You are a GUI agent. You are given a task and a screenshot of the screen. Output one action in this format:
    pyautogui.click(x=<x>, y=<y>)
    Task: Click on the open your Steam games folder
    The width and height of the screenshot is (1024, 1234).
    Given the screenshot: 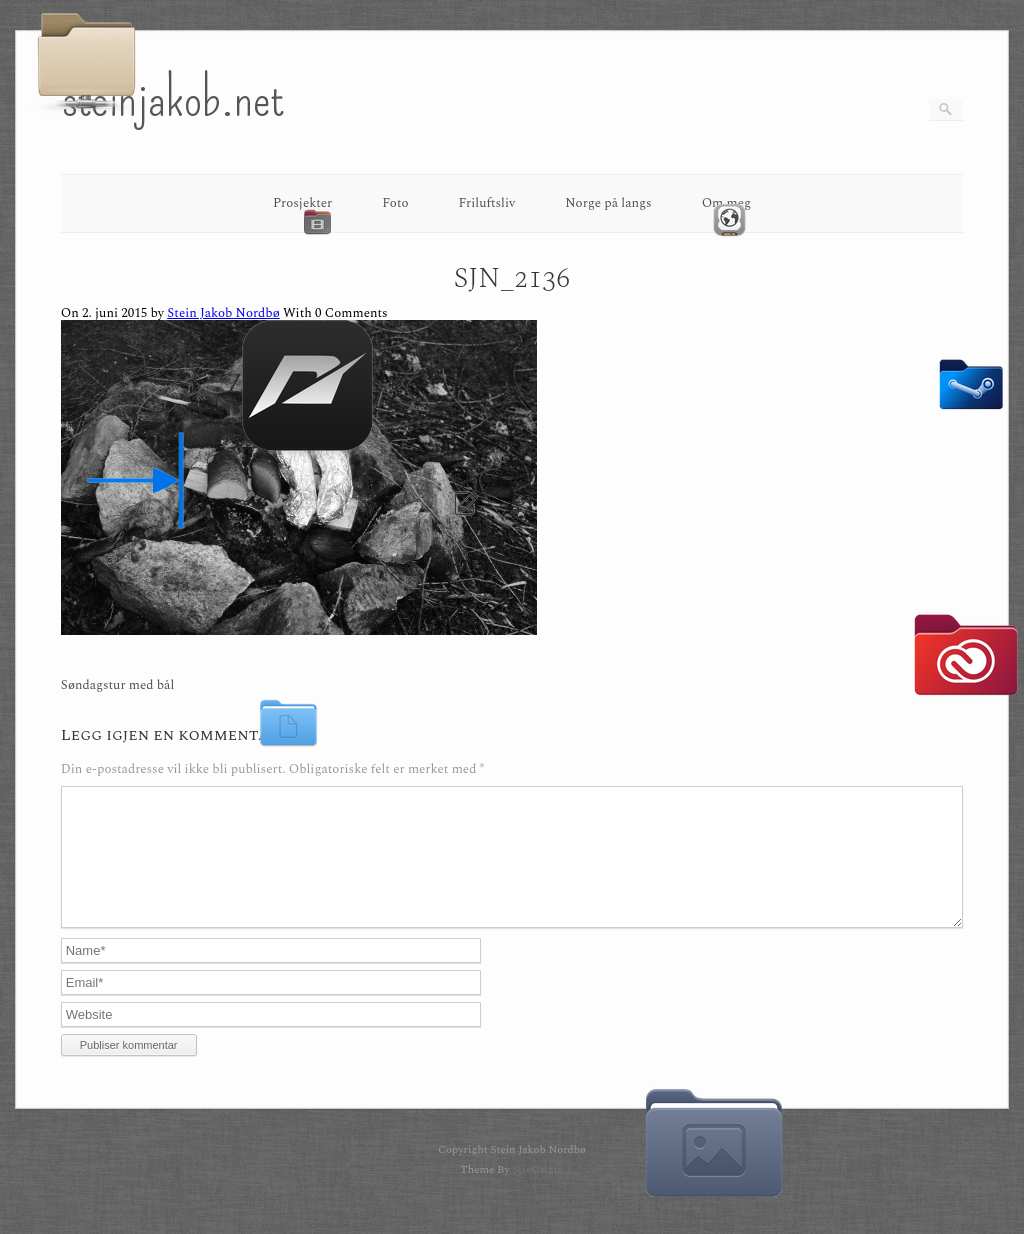 What is the action you would take?
    pyautogui.click(x=971, y=386)
    